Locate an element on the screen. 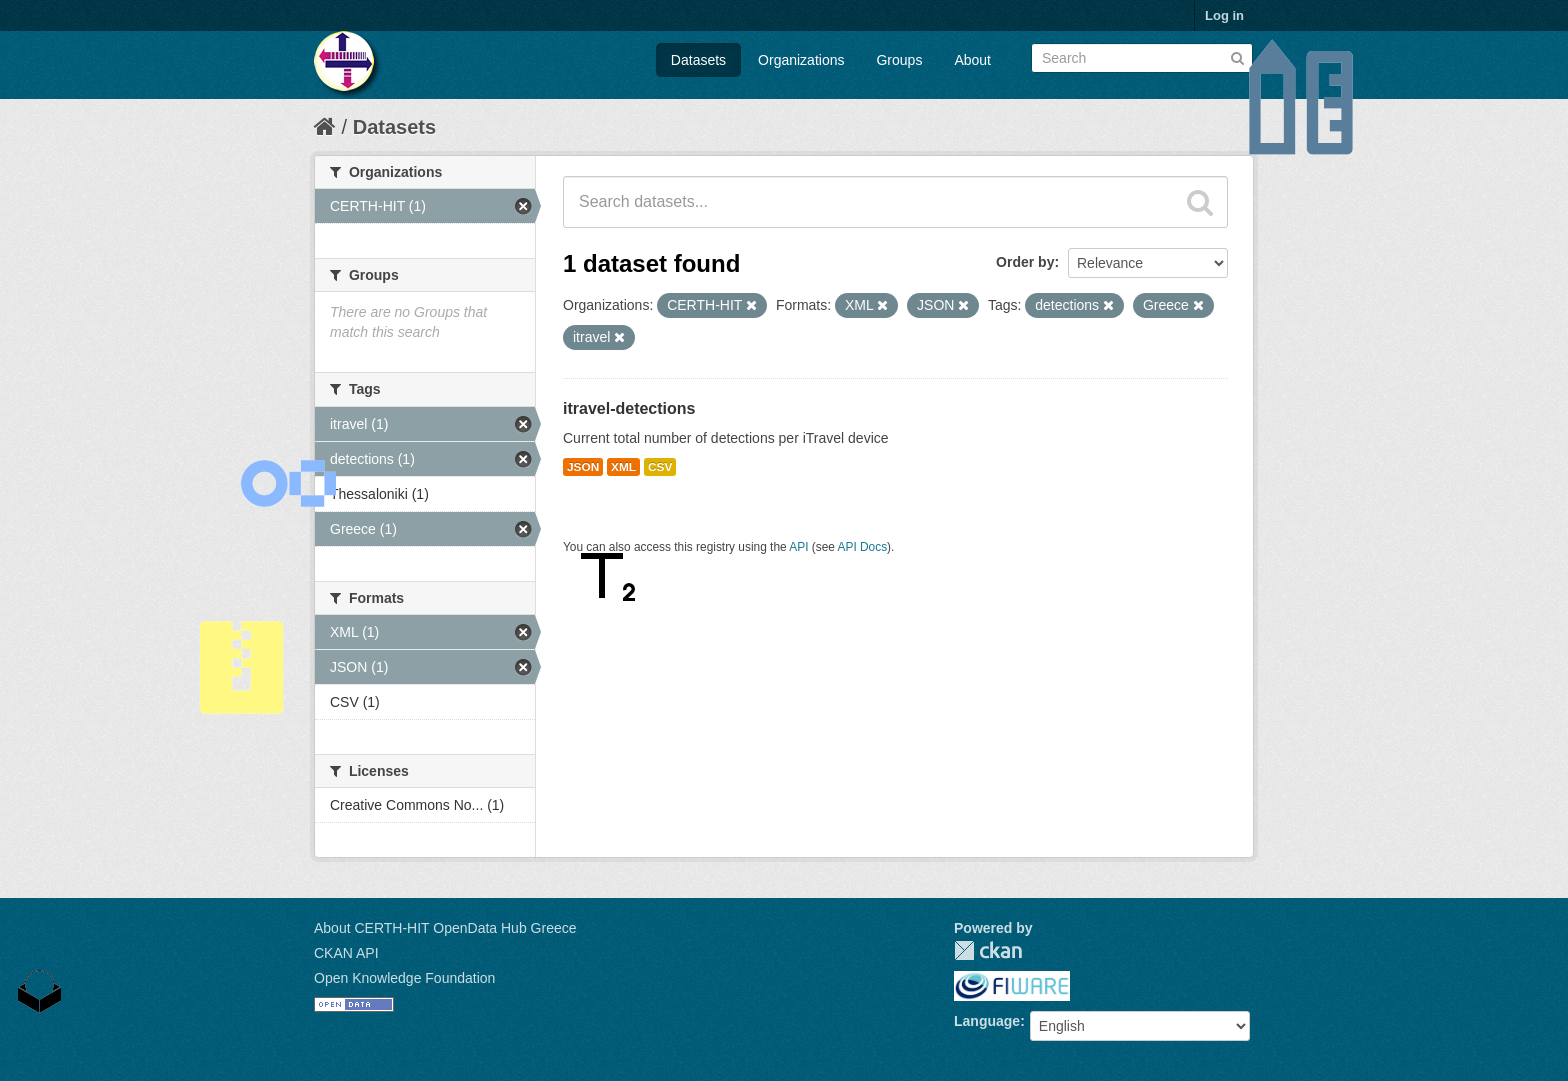 The height and width of the screenshot is (1081, 1568). access design tools is located at coordinates (1301, 97).